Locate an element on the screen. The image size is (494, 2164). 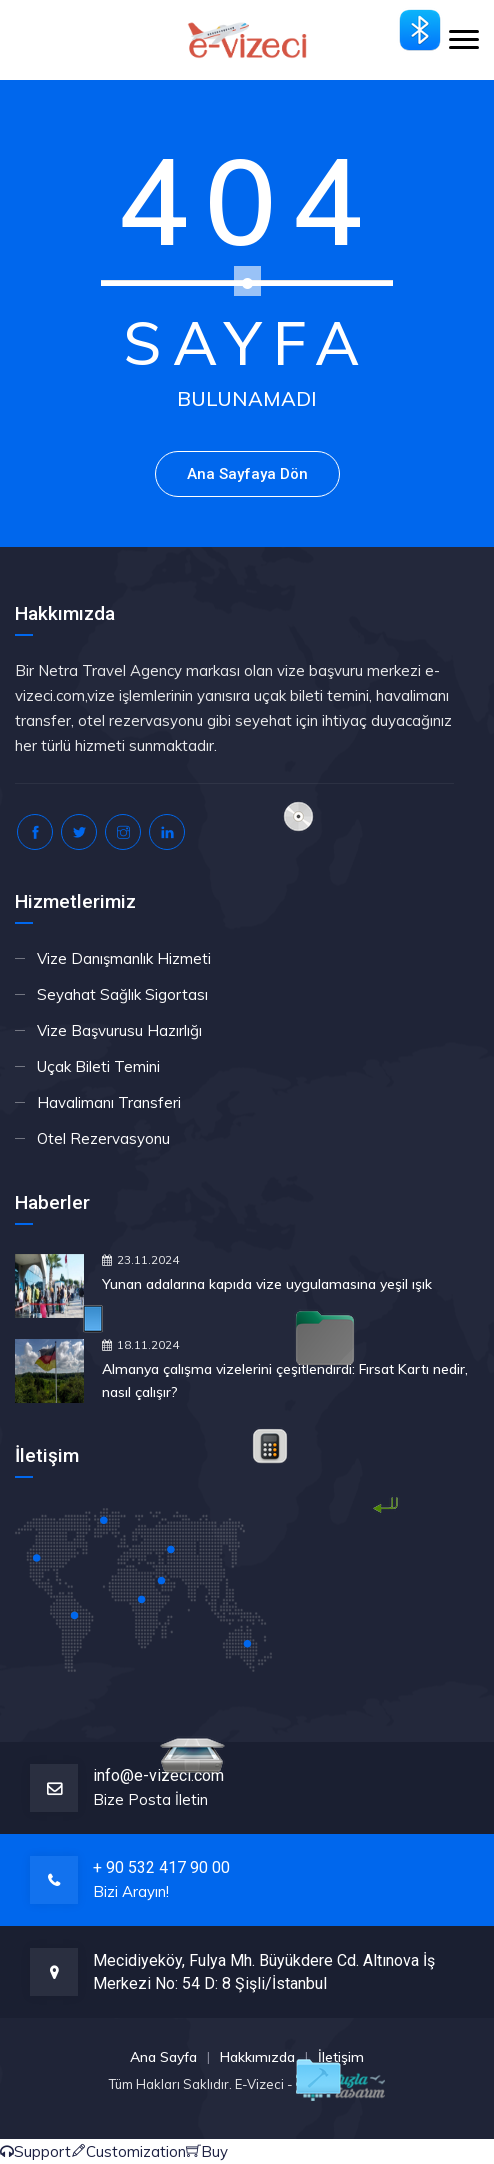
open developer tools and resources folder is located at coordinates (318, 2076).